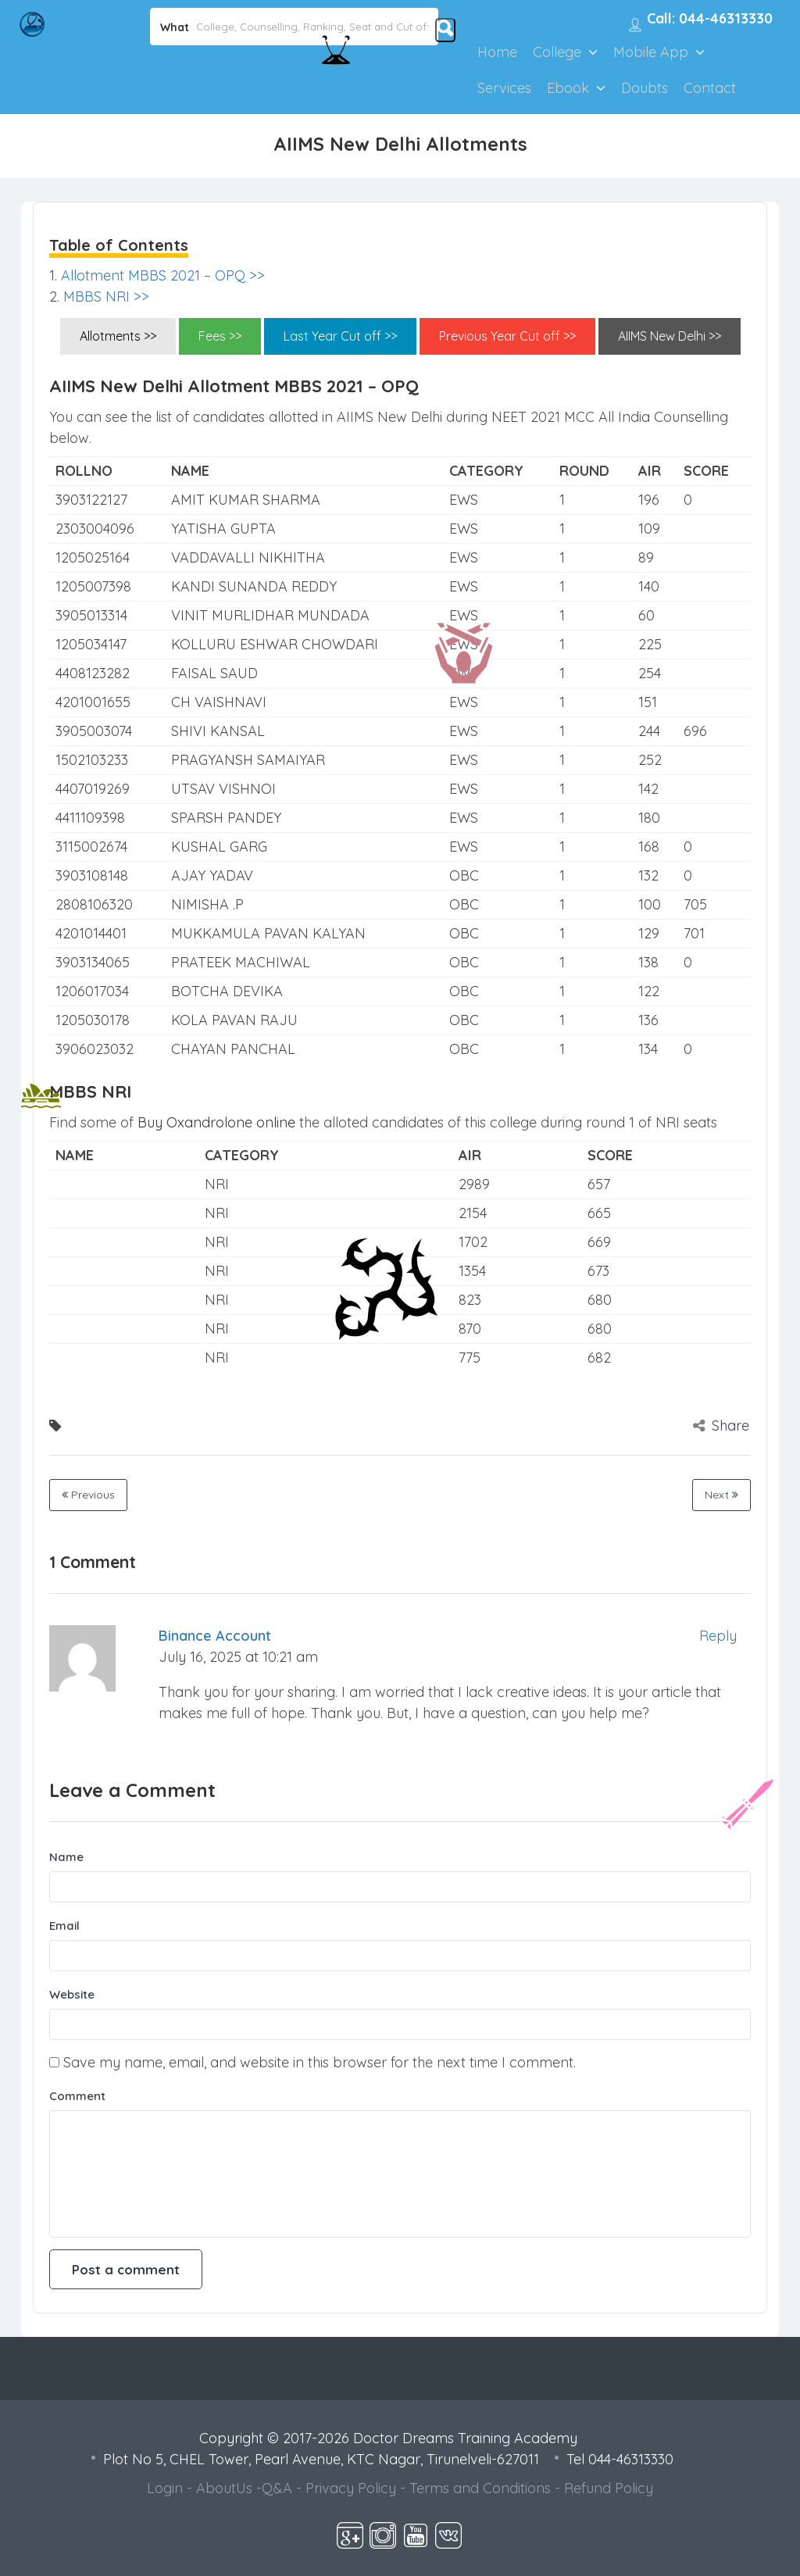 The image size is (800, 2576). Describe the element at coordinates (41, 1092) in the screenshot. I see `view sydney opera house landmark information` at that location.